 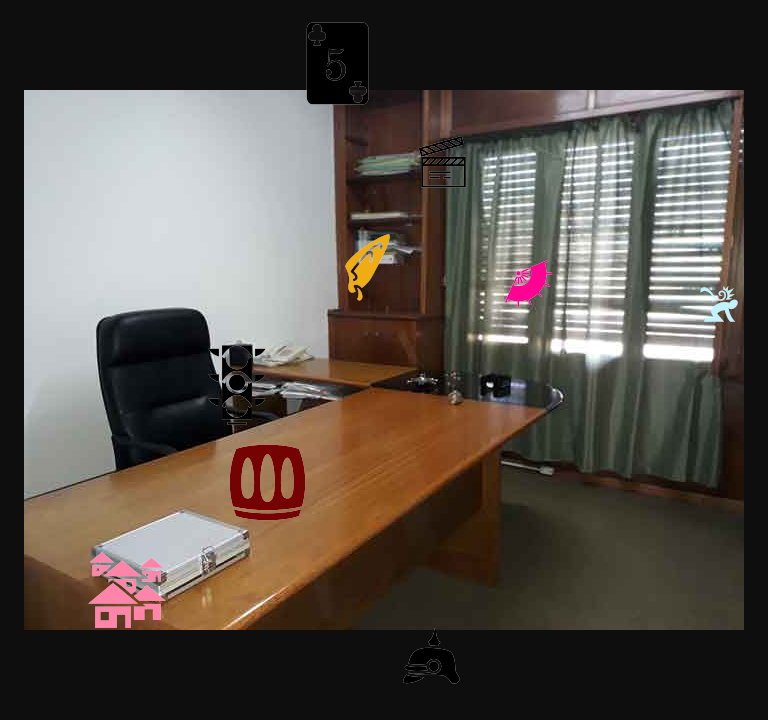 I want to click on view village or settlement on map, so click(x=127, y=590).